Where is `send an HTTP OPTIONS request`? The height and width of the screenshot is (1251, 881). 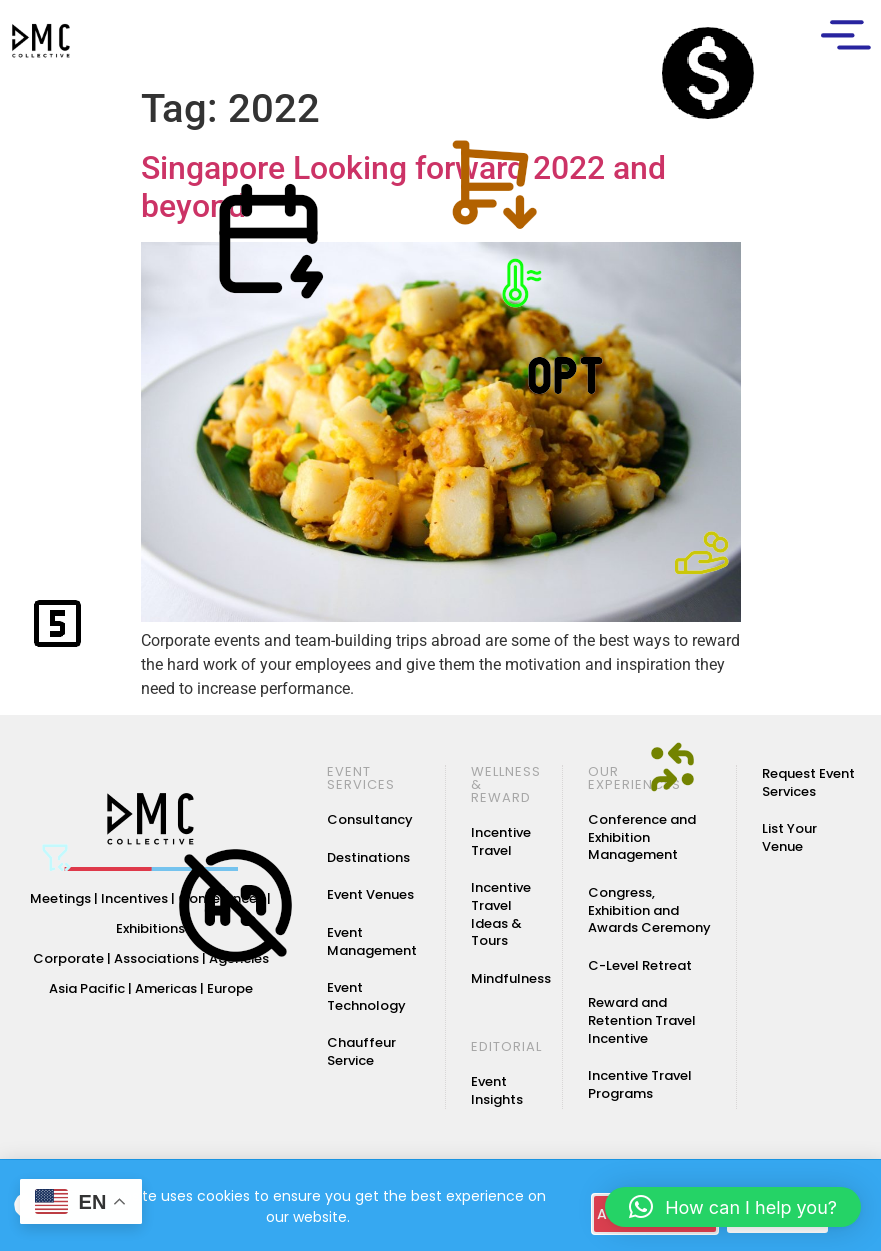 send an HTTP OPTIONS request is located at coordinates (565, 375).